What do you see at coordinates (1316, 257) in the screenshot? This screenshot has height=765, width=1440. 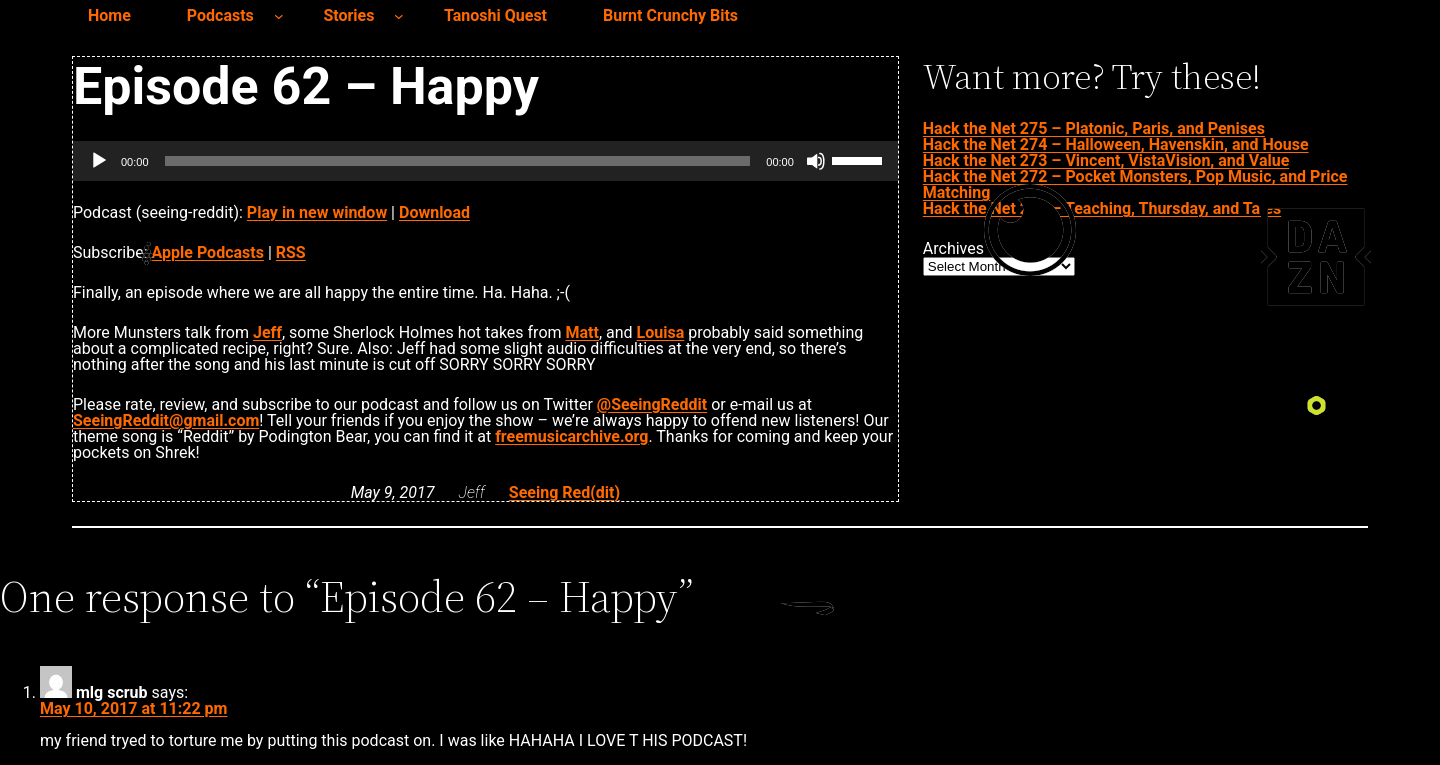 I see `open the DAZN sports streaming app` at bounding box center [1316, 257].